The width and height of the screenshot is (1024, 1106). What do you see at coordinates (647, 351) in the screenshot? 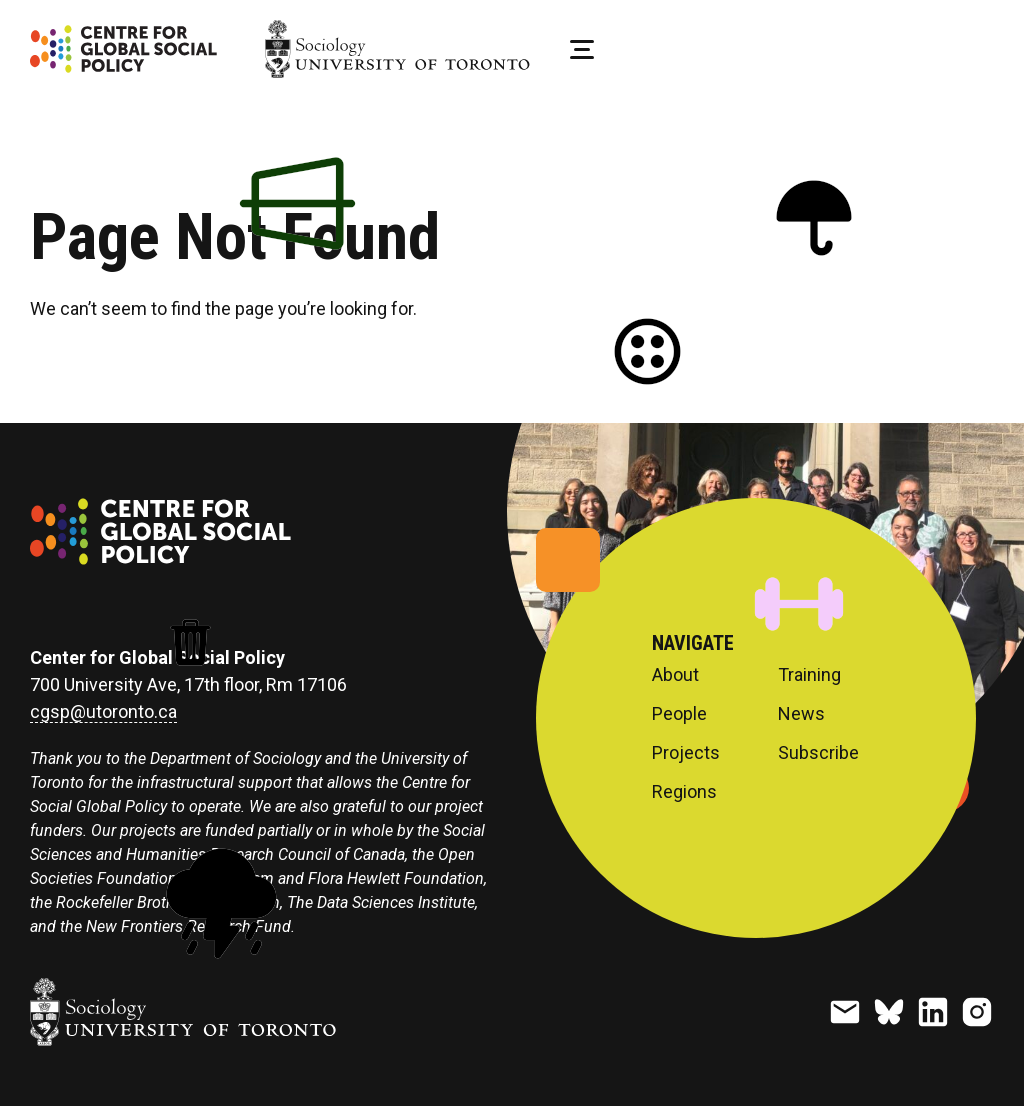
I see `connect to Twilio communication services` at bounding box center [647, 351].